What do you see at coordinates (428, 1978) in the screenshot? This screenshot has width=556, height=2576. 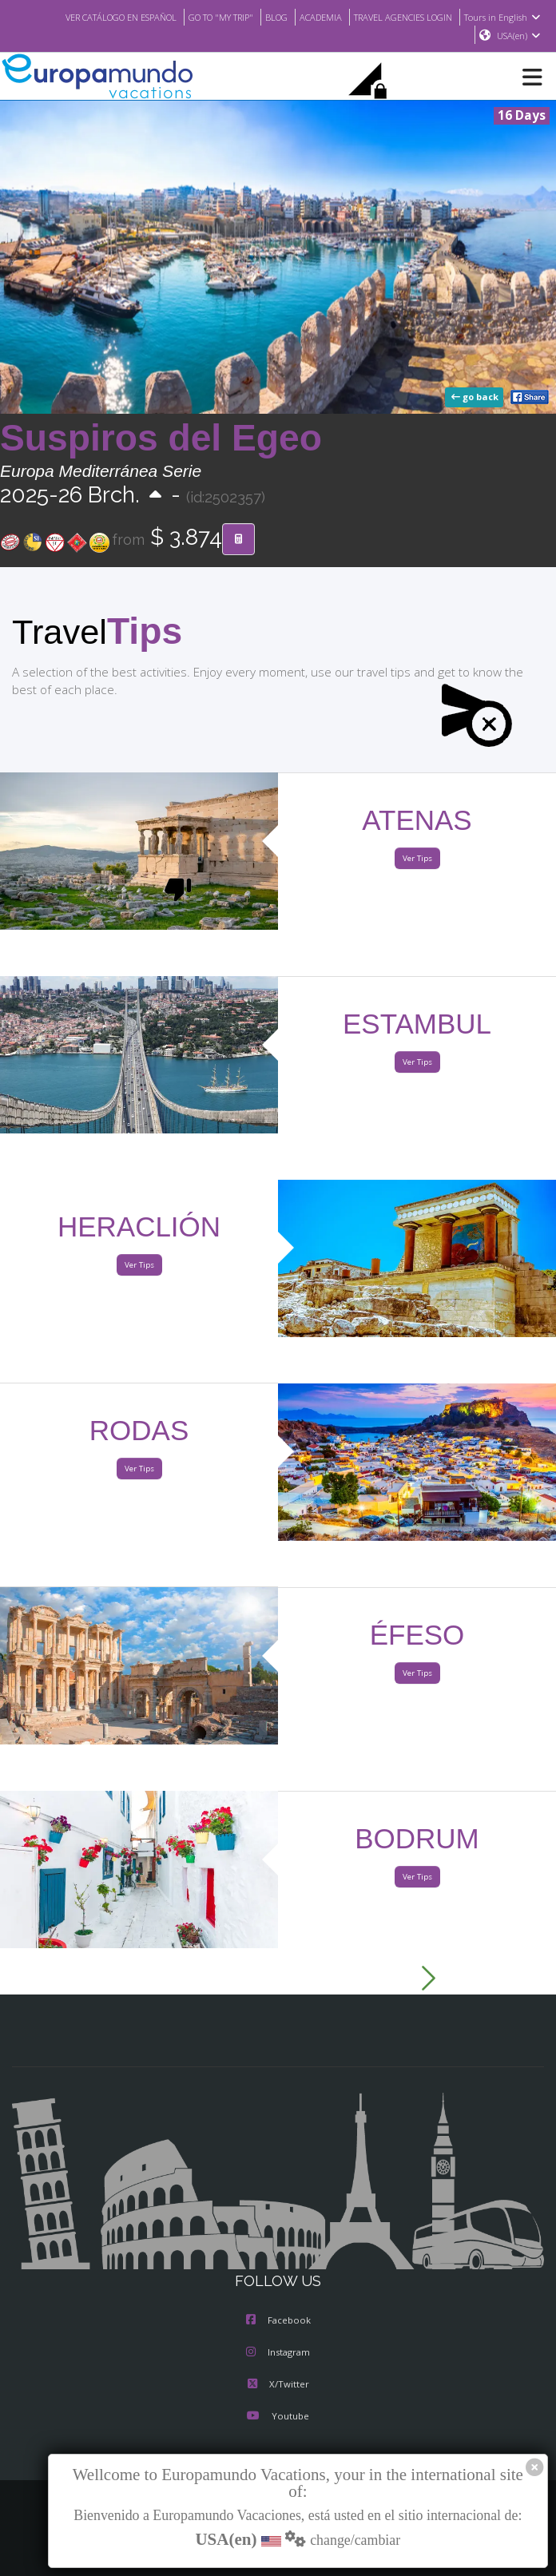 I see `navigate to the next item or page` at bounding box center [428, 1978].